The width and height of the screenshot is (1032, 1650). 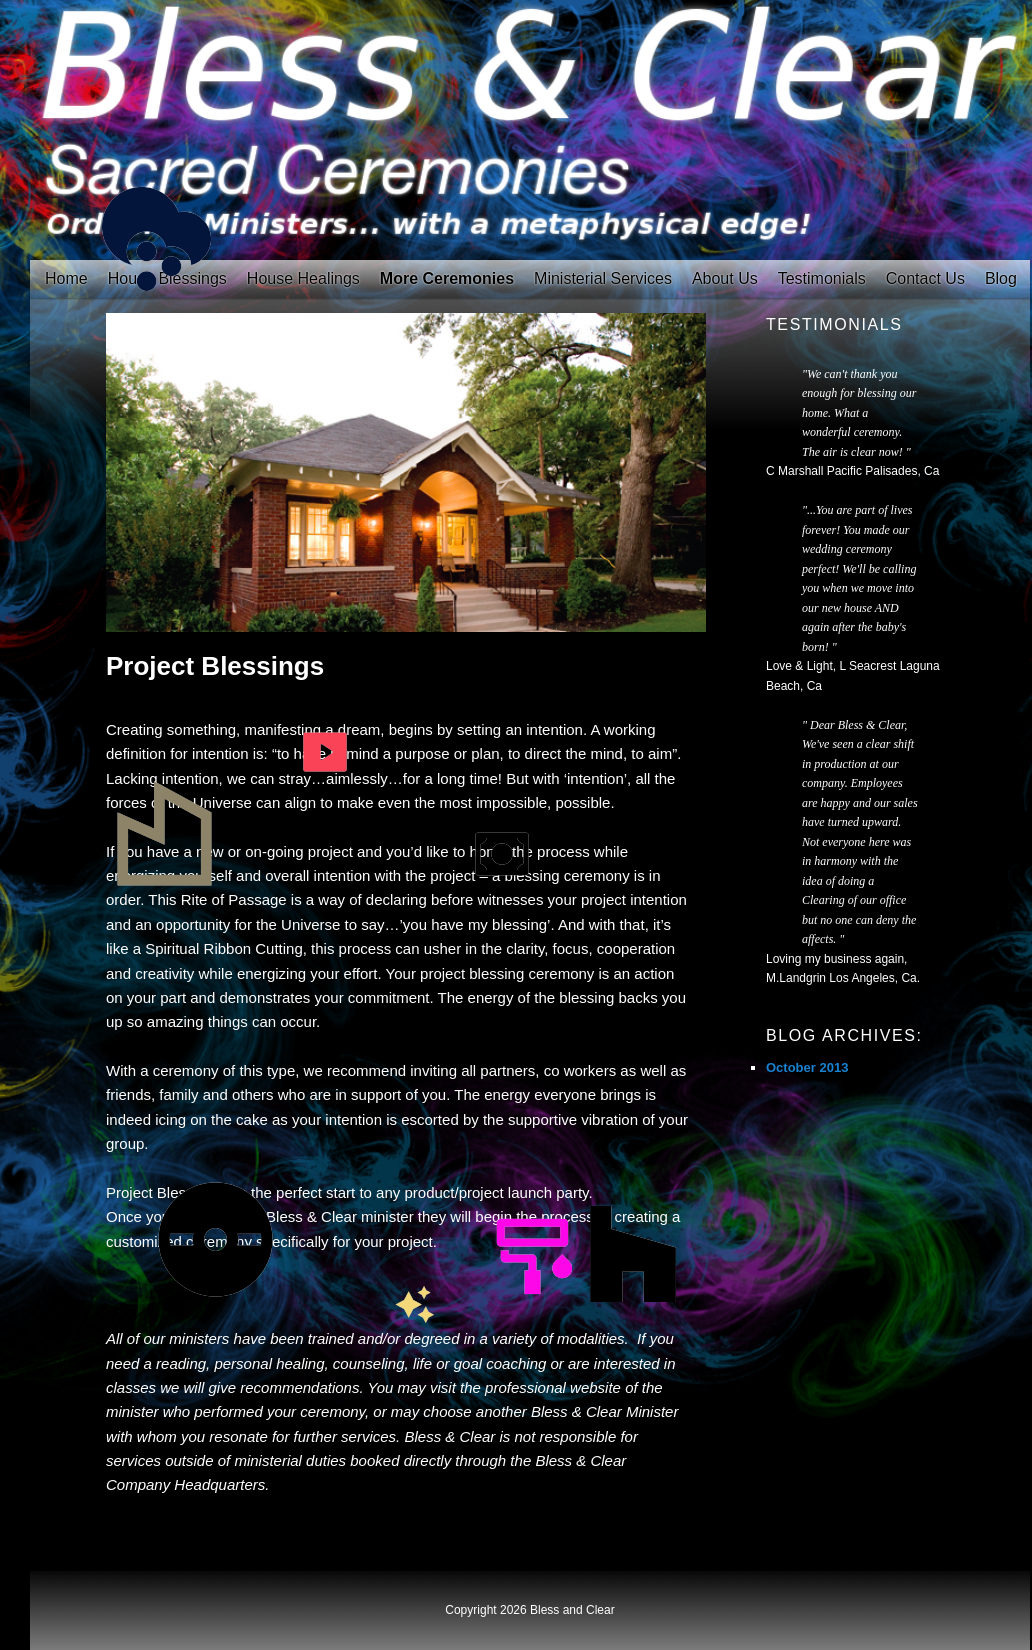 I want to click on indicates AI-generated or enhanced content, so click(x=415, y=1304).